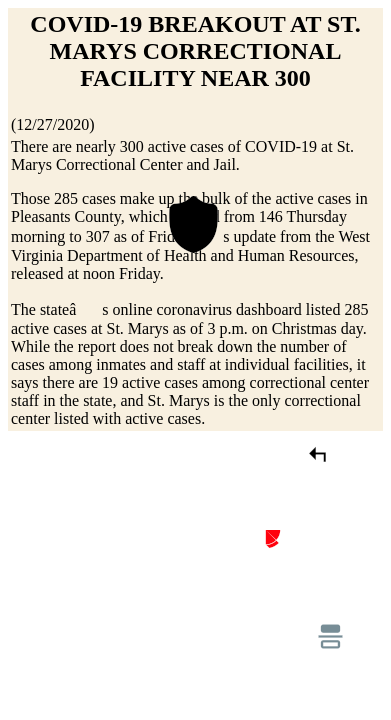 Image resolution: width=391 pixels, height=720 pixels. I want to click on open NextDNS settings, so click(193, 224).